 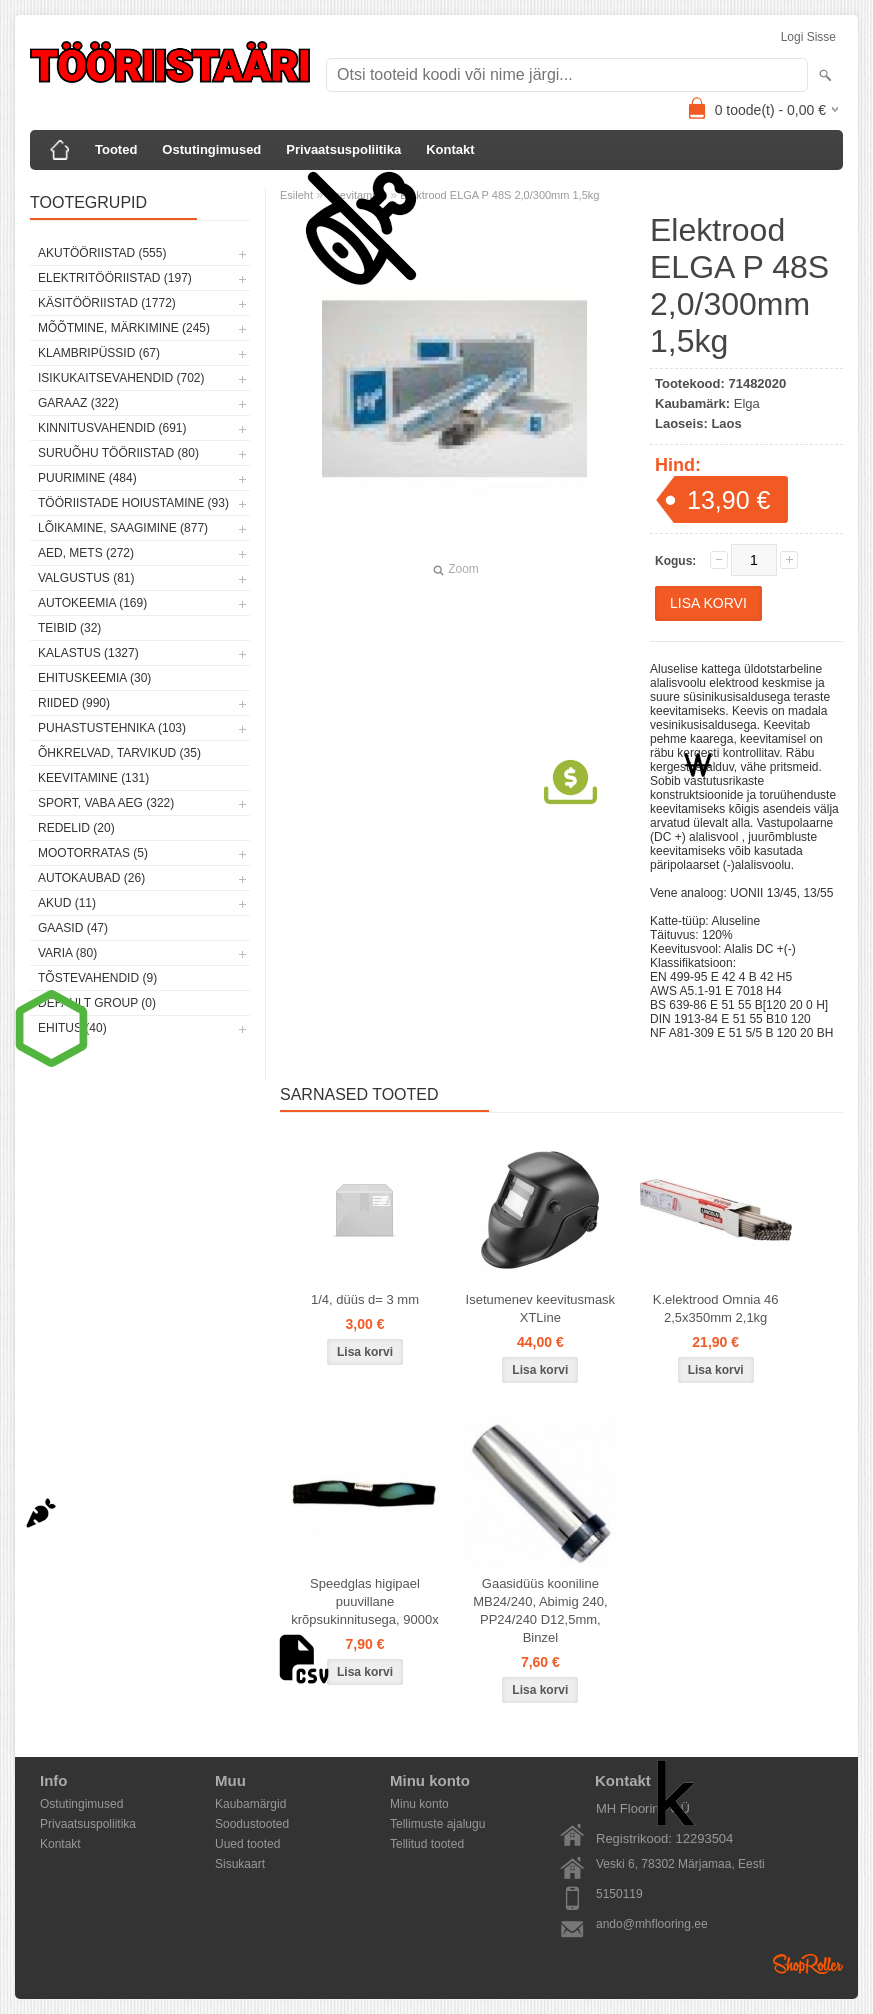 What do you see at coordinates (676, 1793) in the screenshot?
I see `link to kaggle profile or account` at bounding box center [676, 1793].